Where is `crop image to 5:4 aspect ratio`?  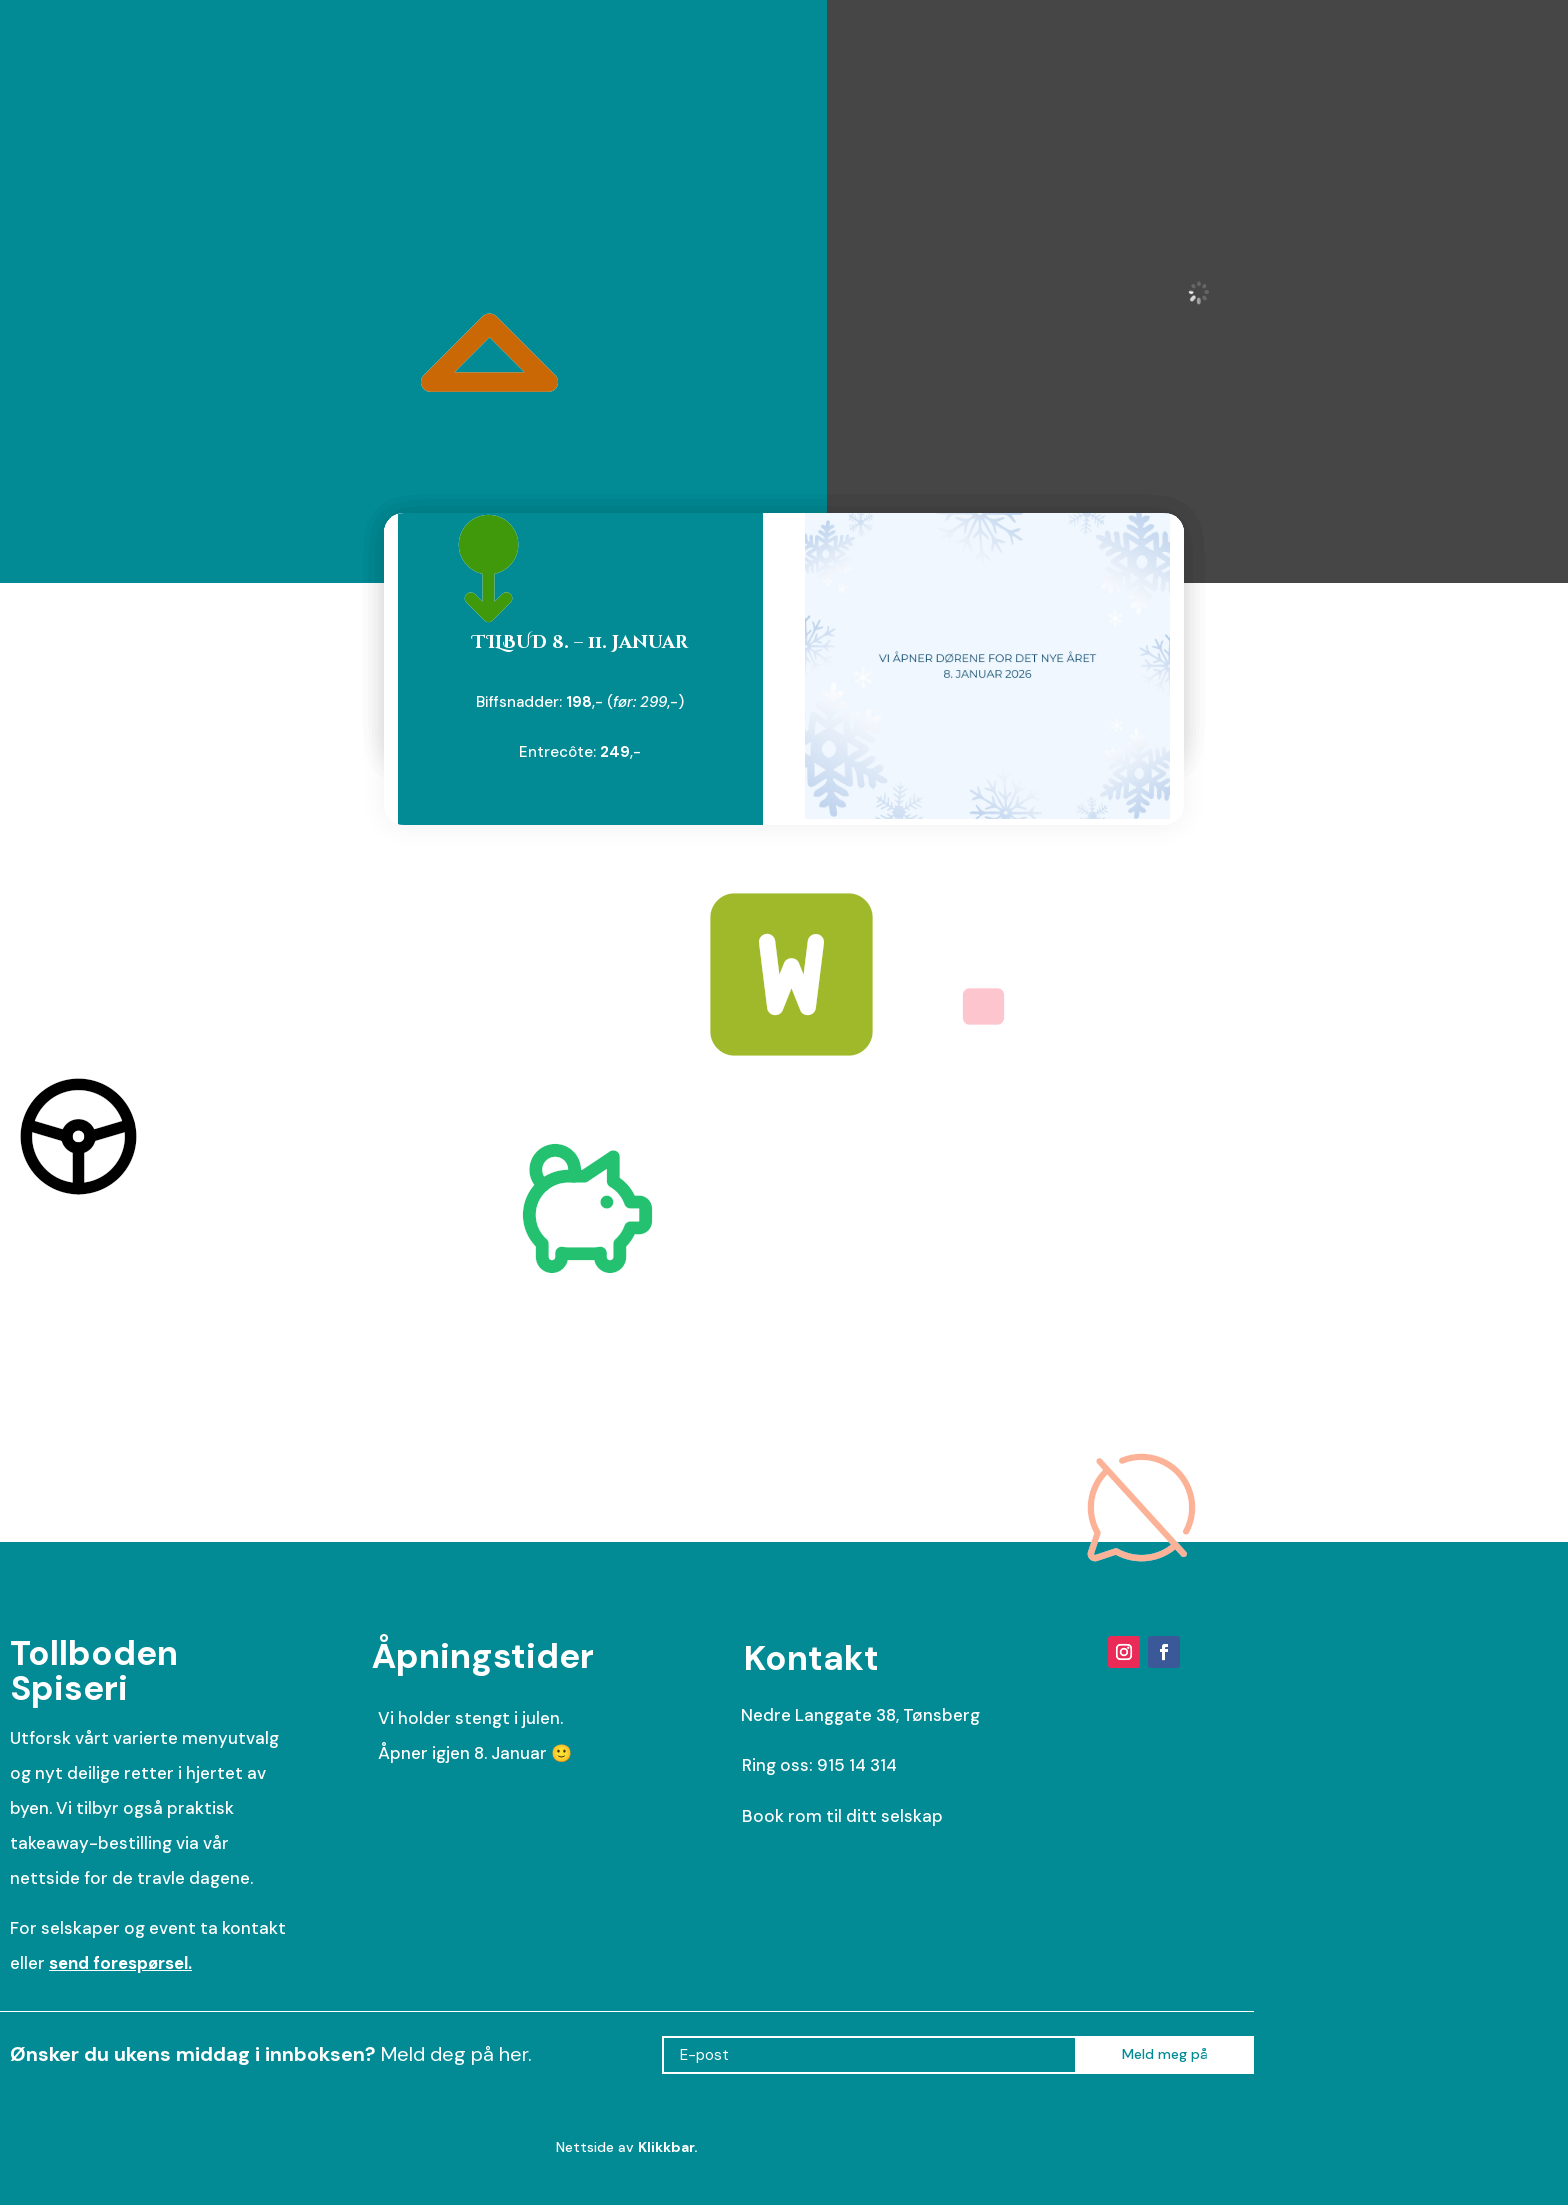 crop image to 5:4 aspect ratio is located at coordinates (983, 1006).